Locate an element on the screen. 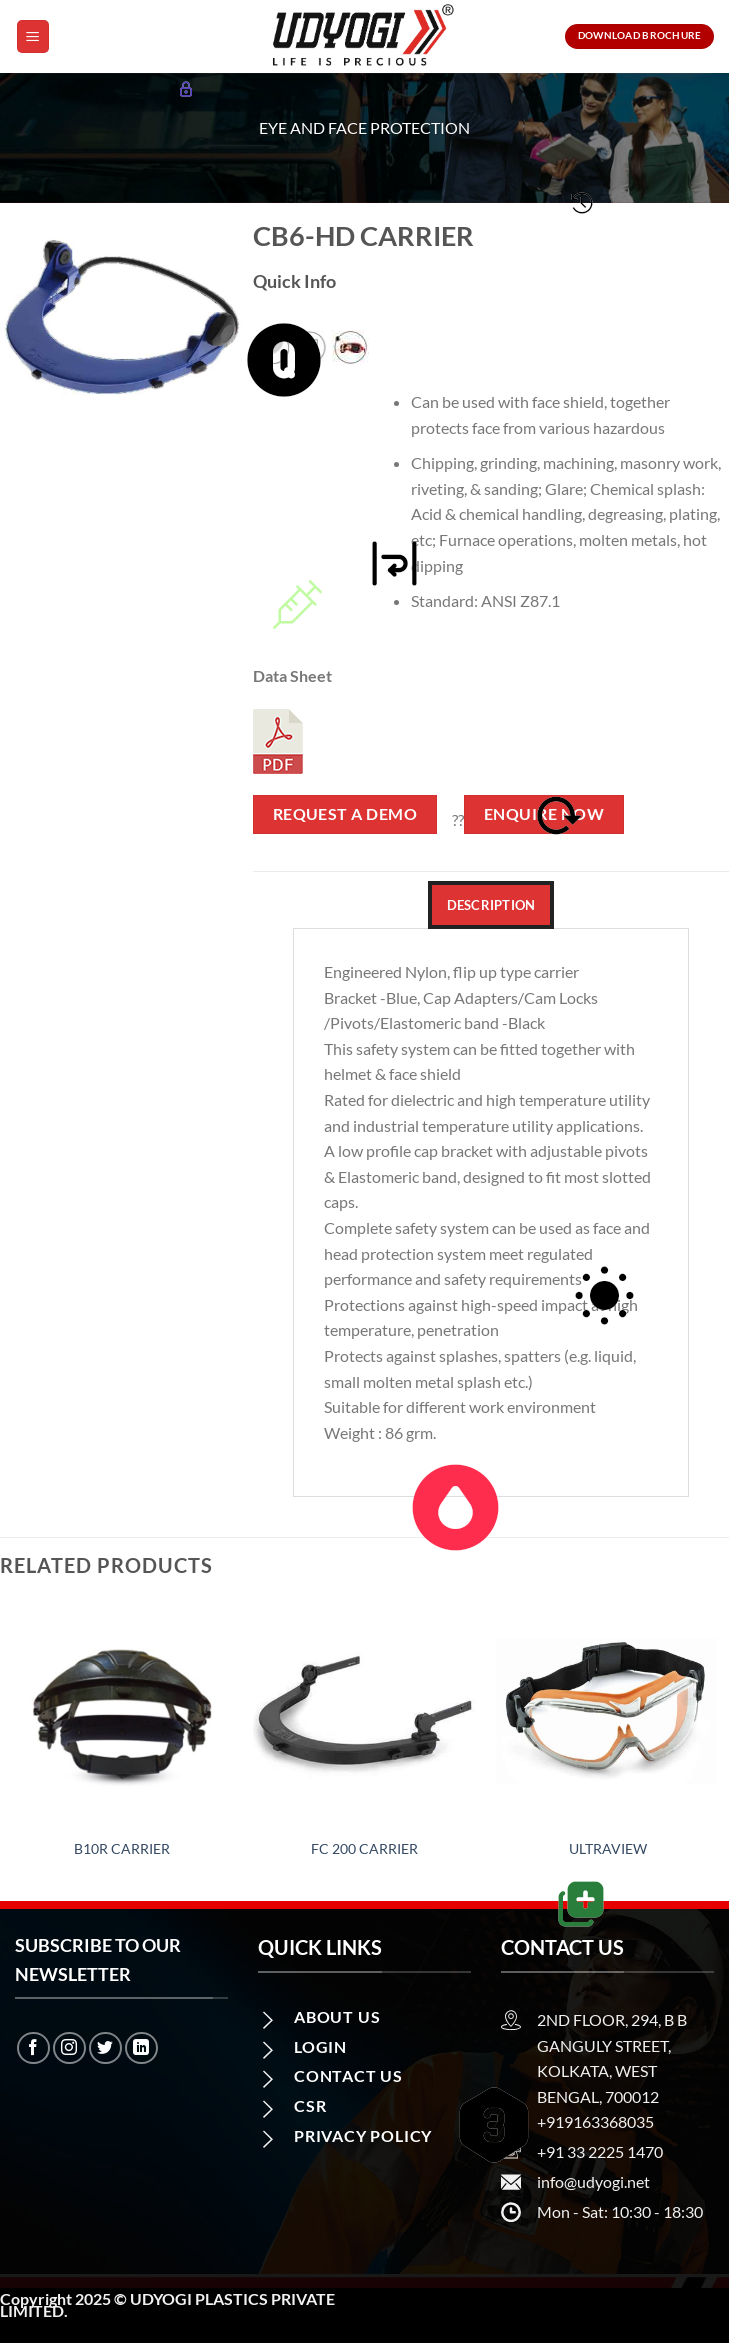 This screenshot has width=729, height=2343. add a new item to your library is located at coordinates (581, 1904).